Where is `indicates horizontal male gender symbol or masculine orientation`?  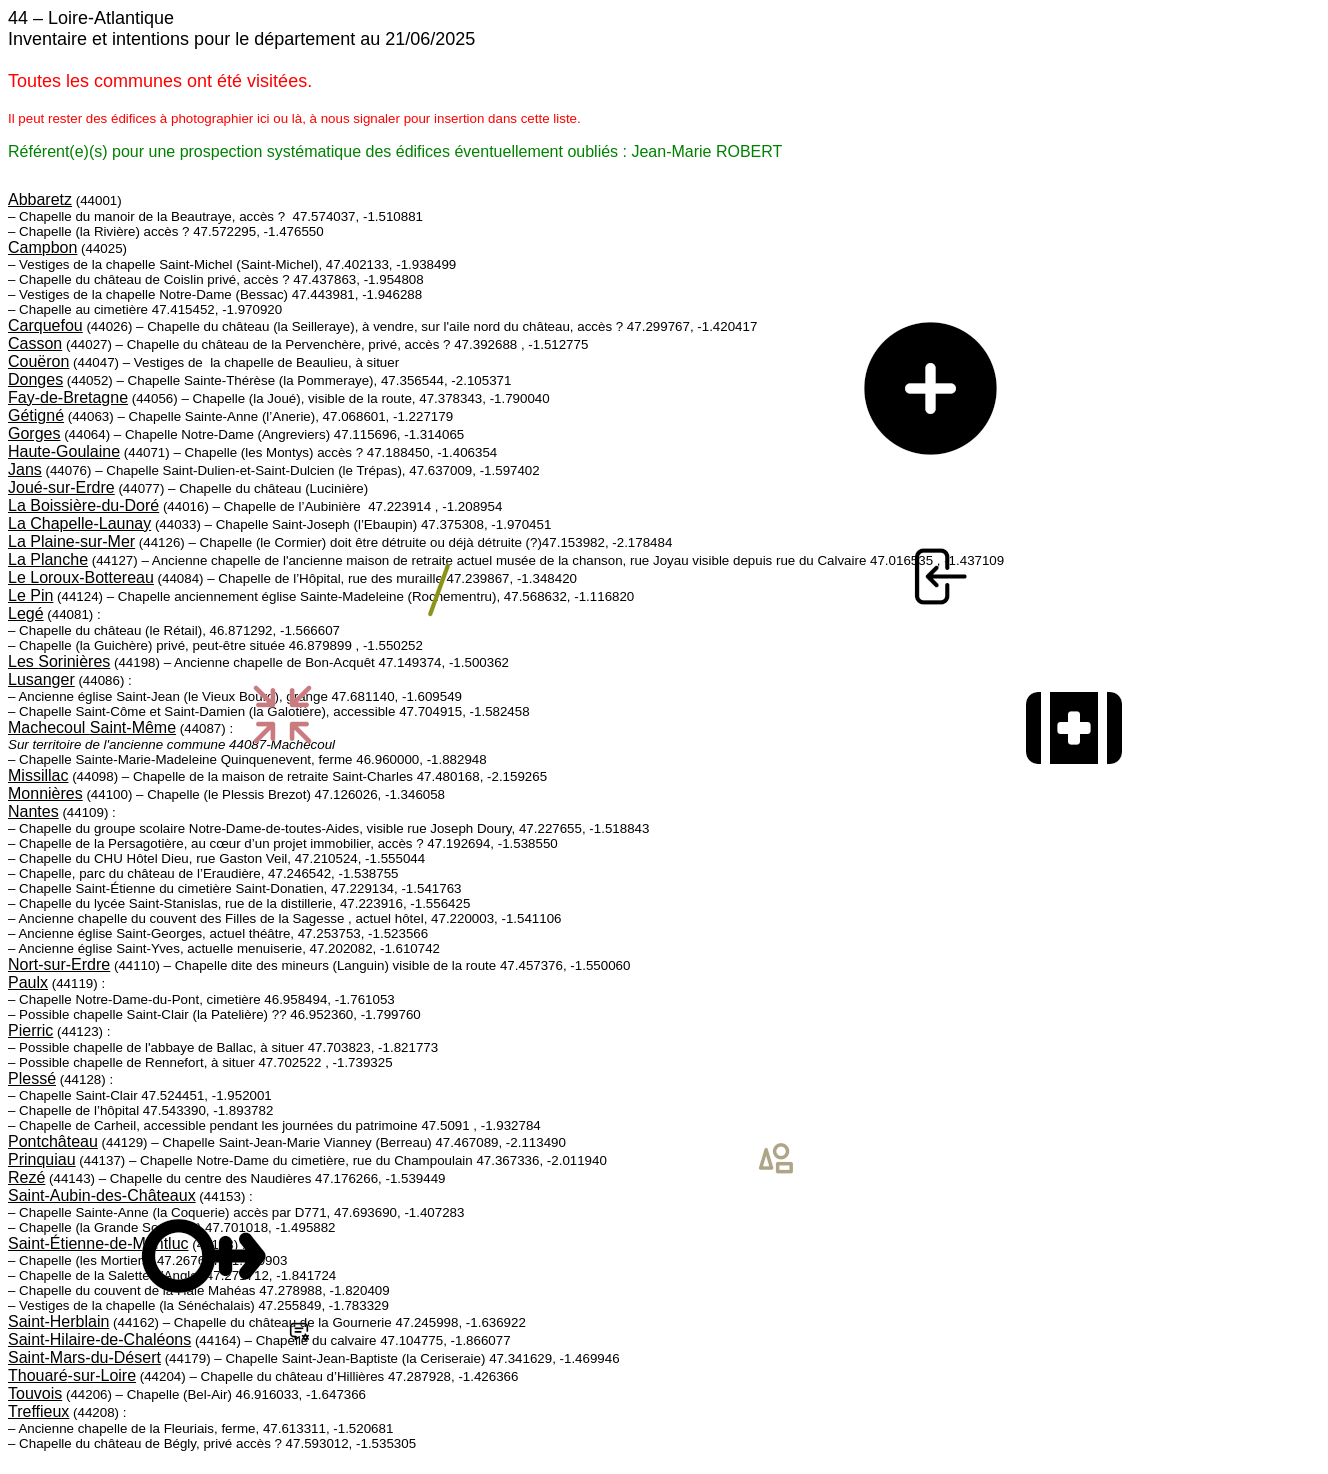
indicates horizontal male gender symbol or masculine orientation is located at coordinates (202, 1256).